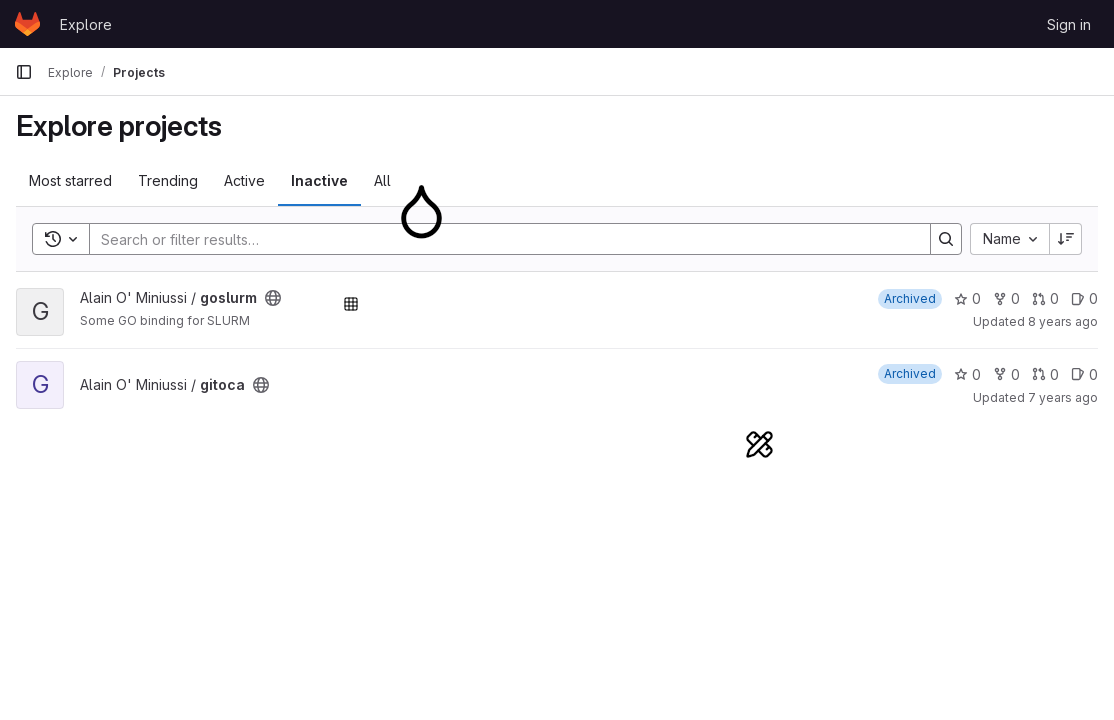 The height and width of the screenshot is (720, 1114). Describe the element at coordinates (351, 304) in the screenshot. I see `switch to grid view layout` at that location.